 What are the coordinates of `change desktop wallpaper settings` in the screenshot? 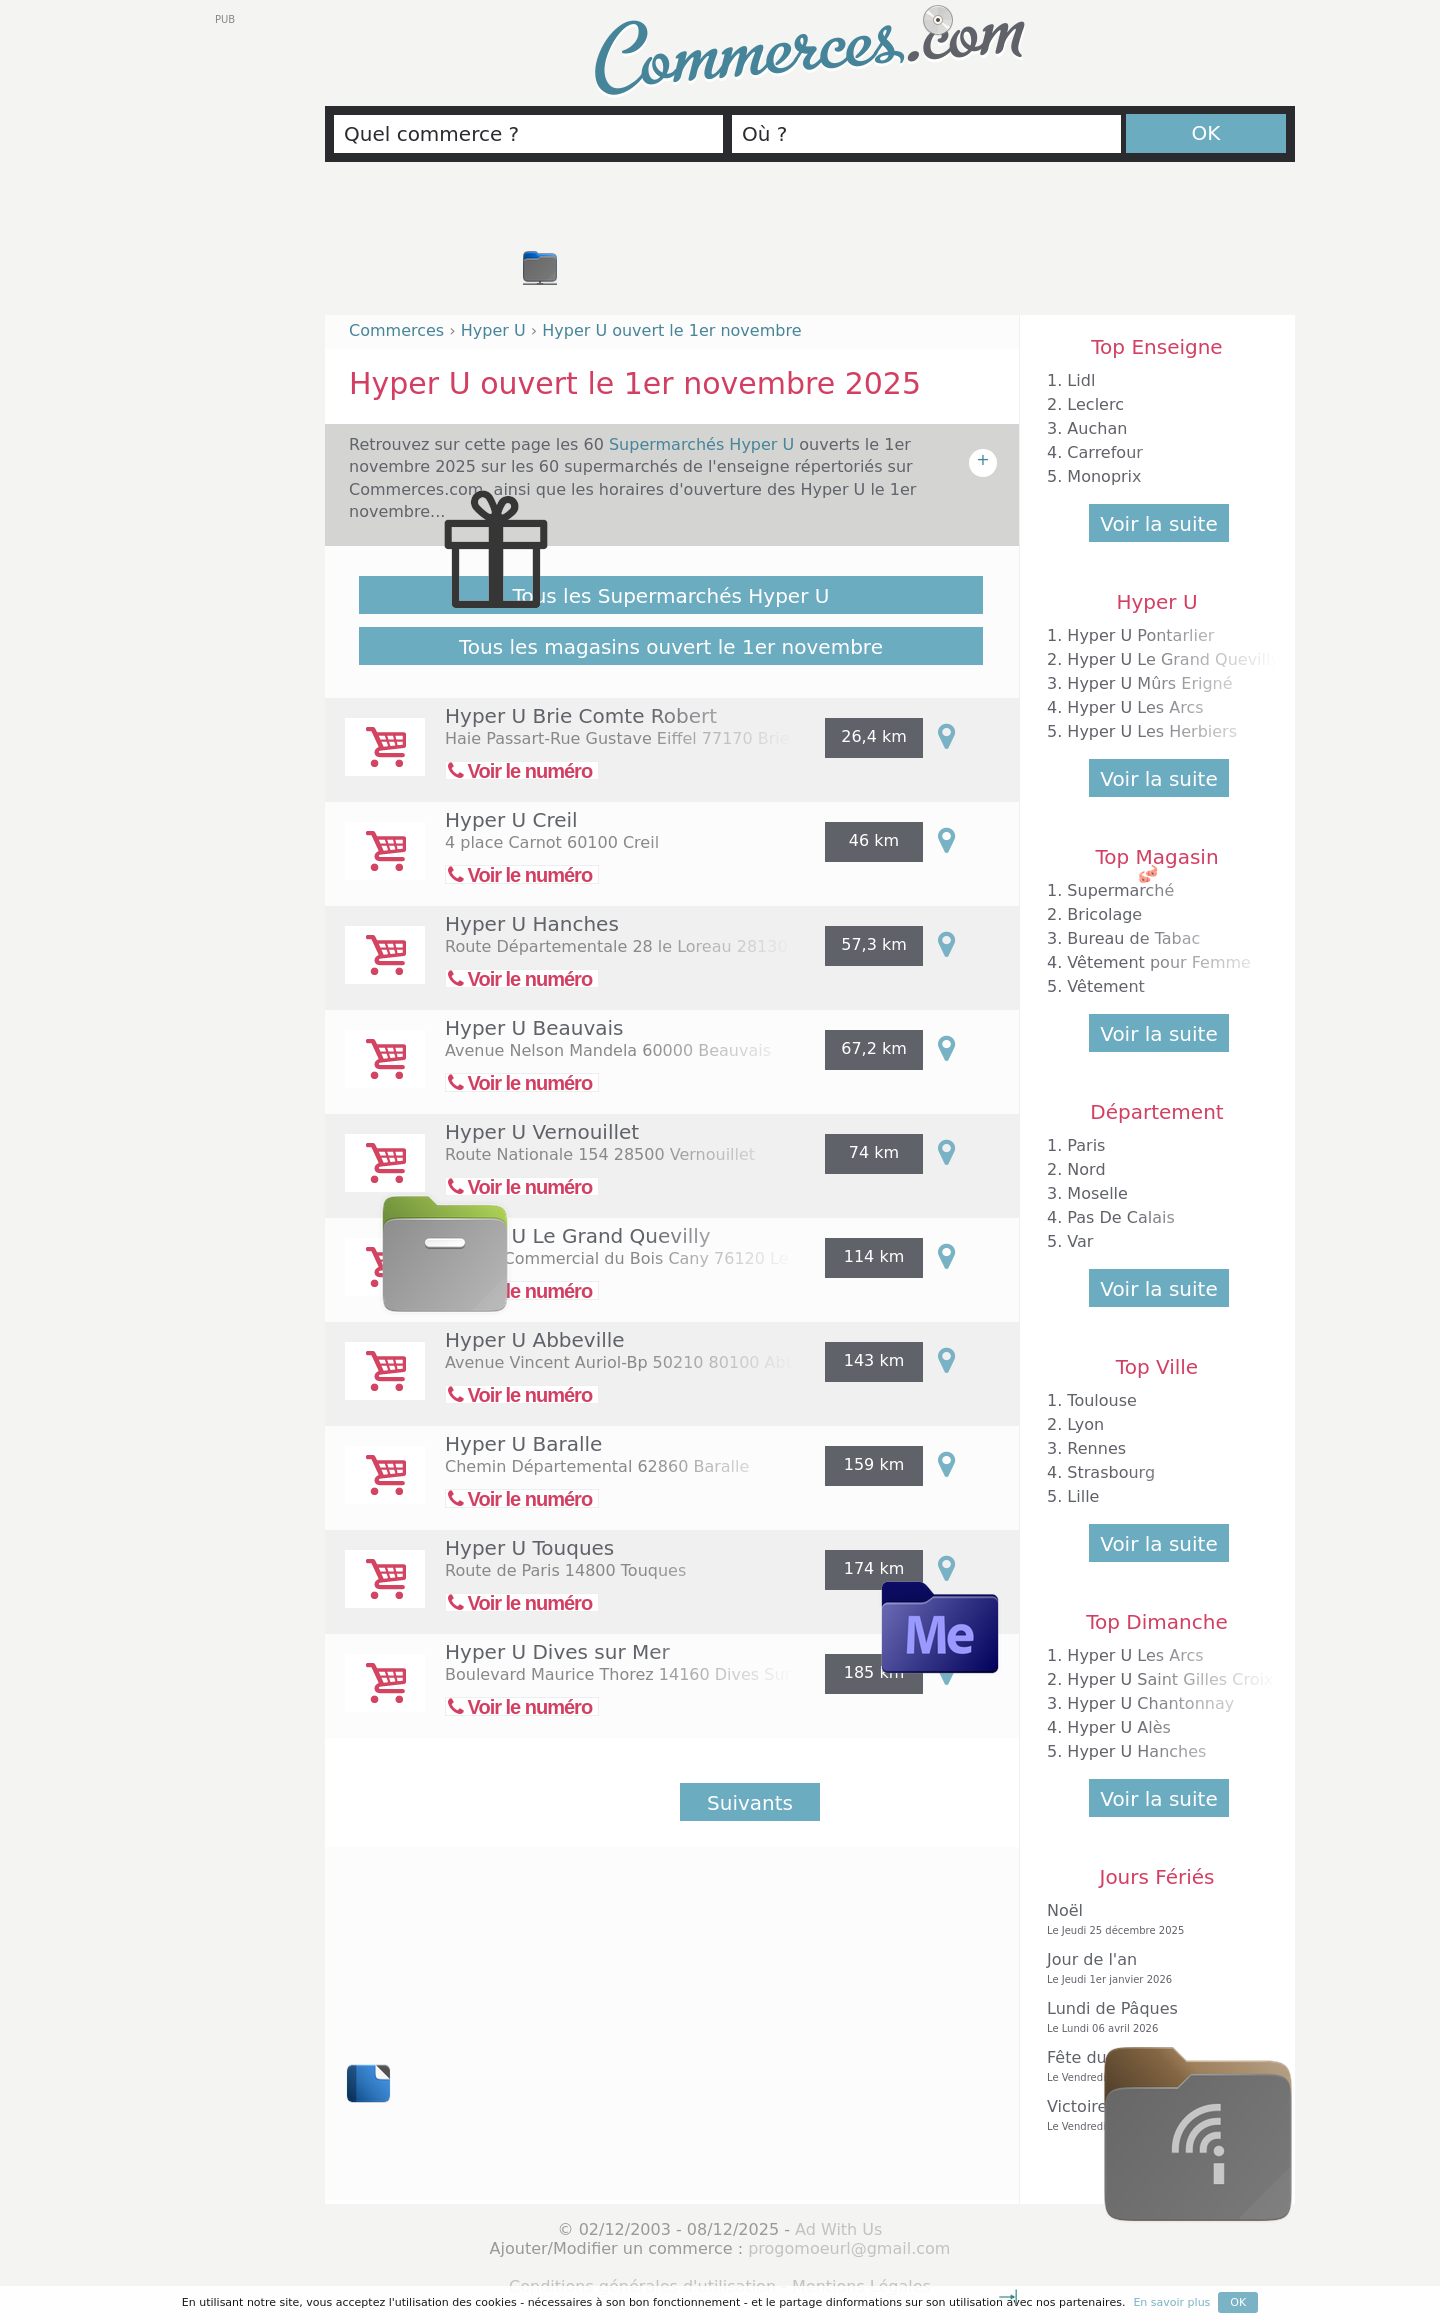 It's located at (368, 2082).